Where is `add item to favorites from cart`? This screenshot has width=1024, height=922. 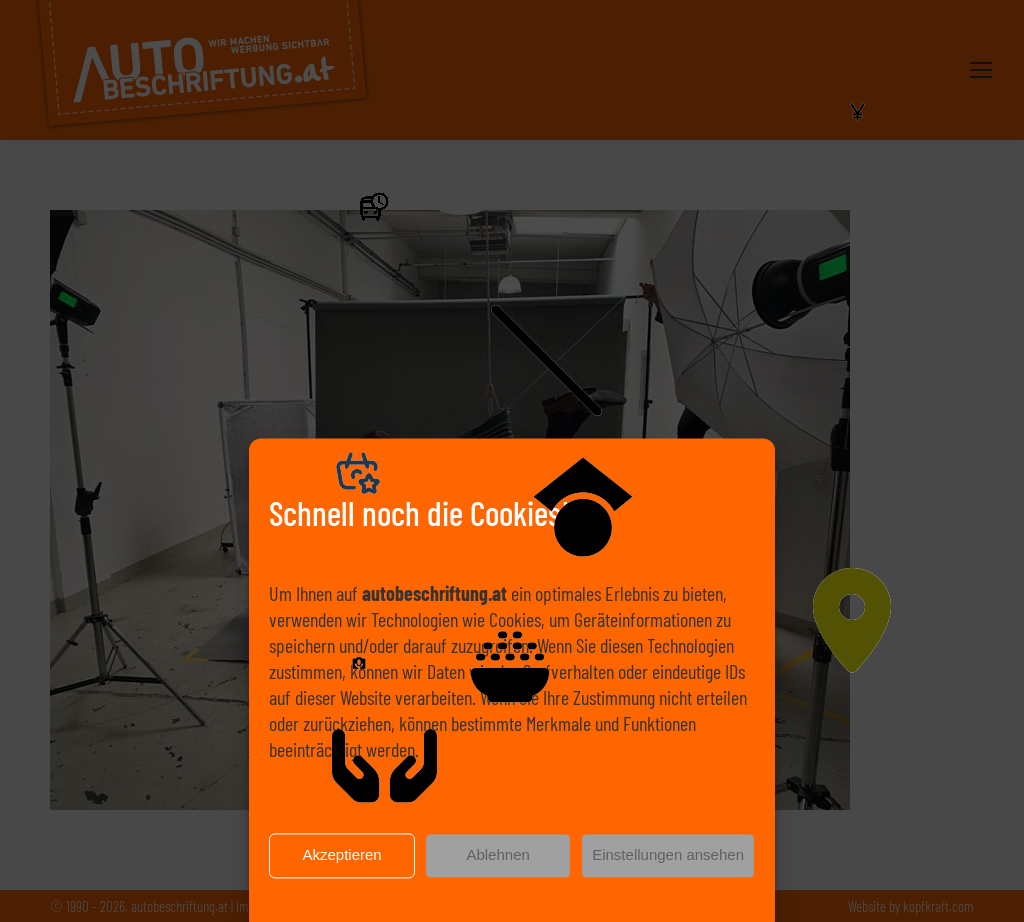
add item to favorites from cart is located at coordinates (357, 471).